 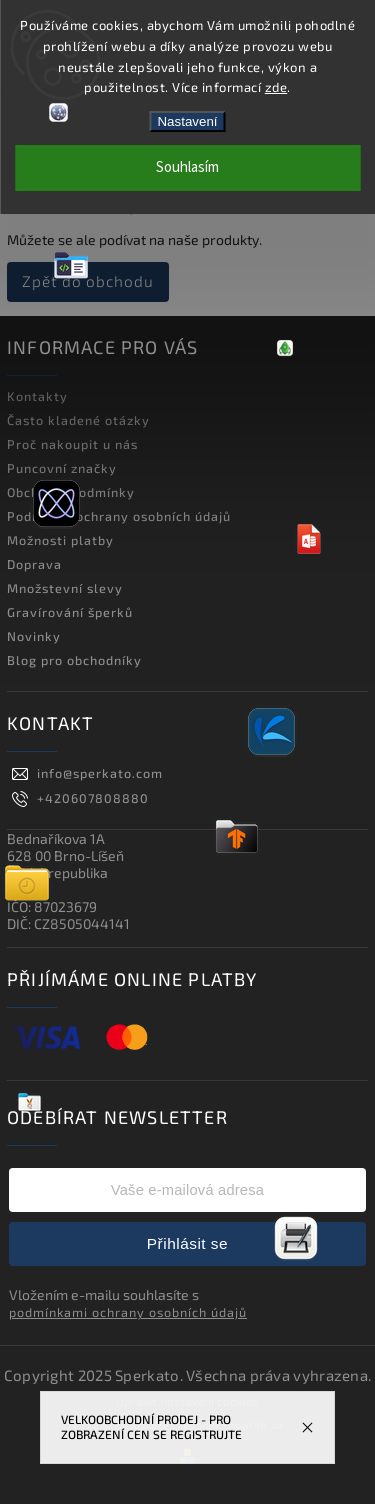 What do you see at coordinates (271, 731) in the screenshot?
I see `launch the KaOS linux distribution app` at bounding box center [271, 731].